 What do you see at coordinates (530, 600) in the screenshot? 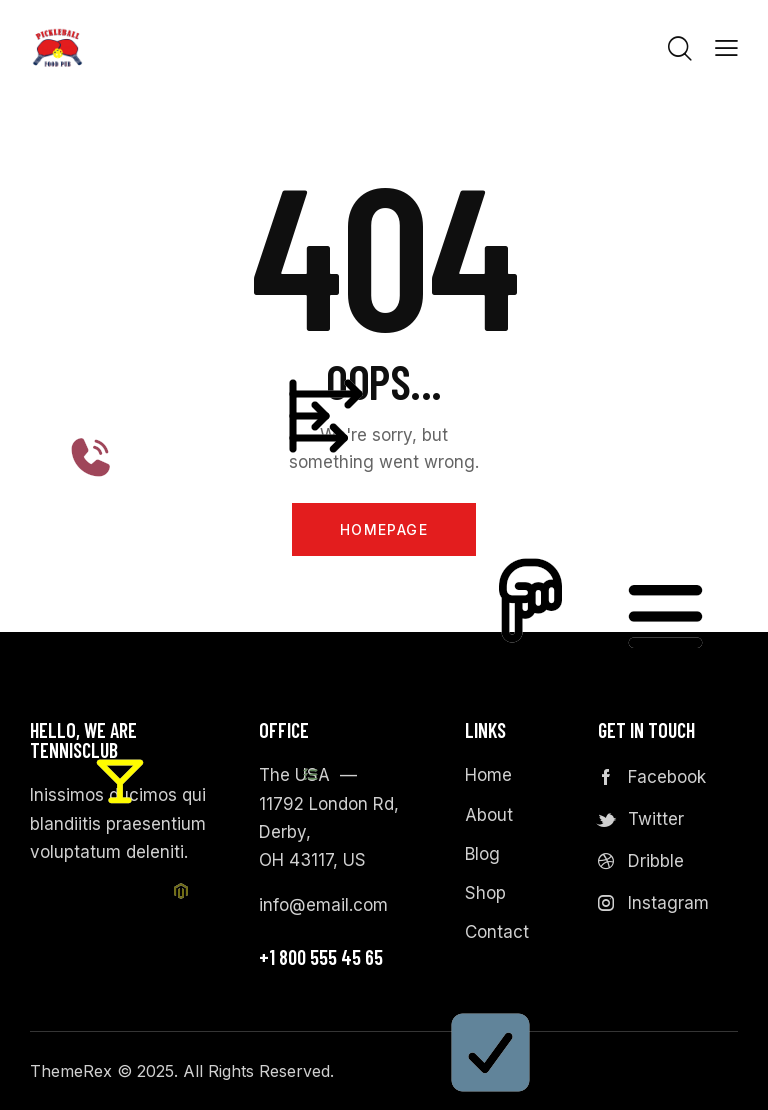
I see `scroll down for more content` at bounding box center [530, 600].